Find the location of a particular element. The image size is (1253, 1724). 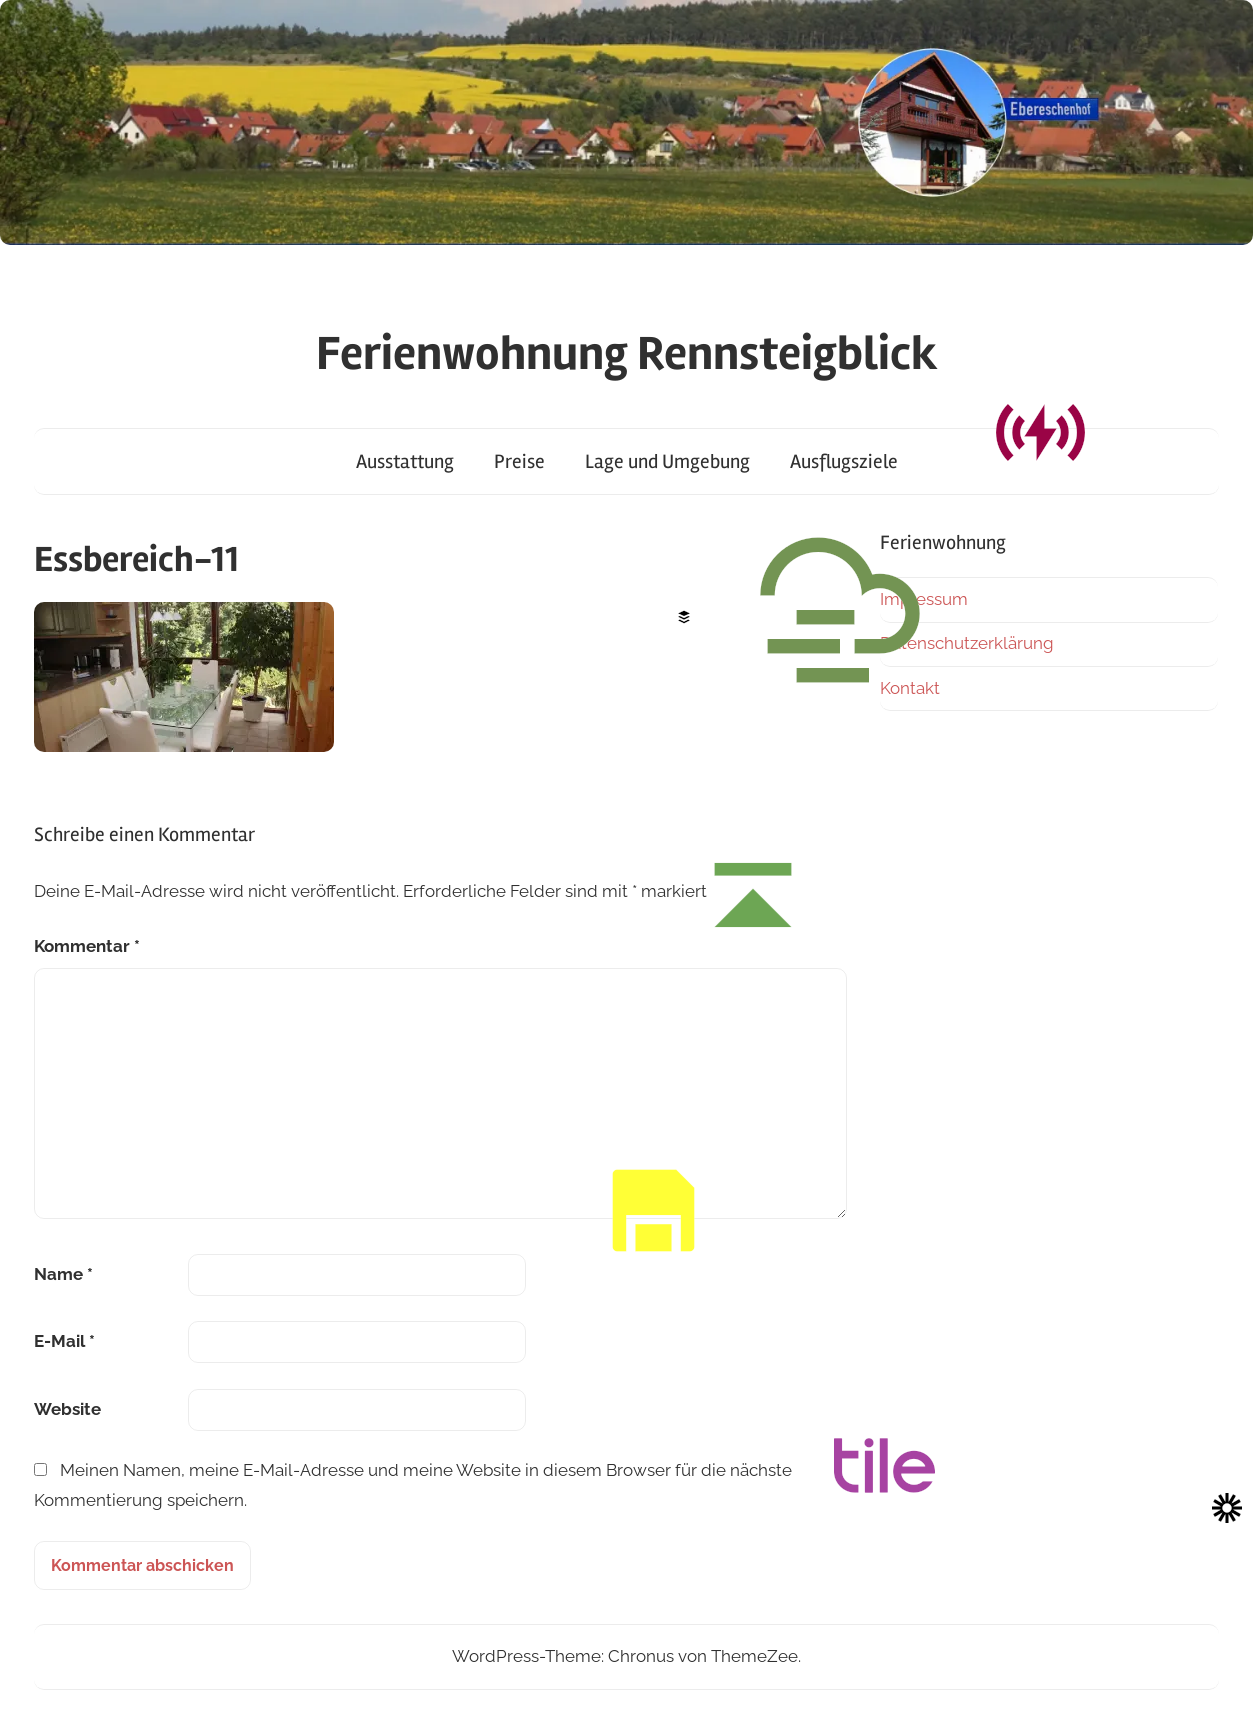

indicates wireless charging is active is located at coordinates (1040, 432).